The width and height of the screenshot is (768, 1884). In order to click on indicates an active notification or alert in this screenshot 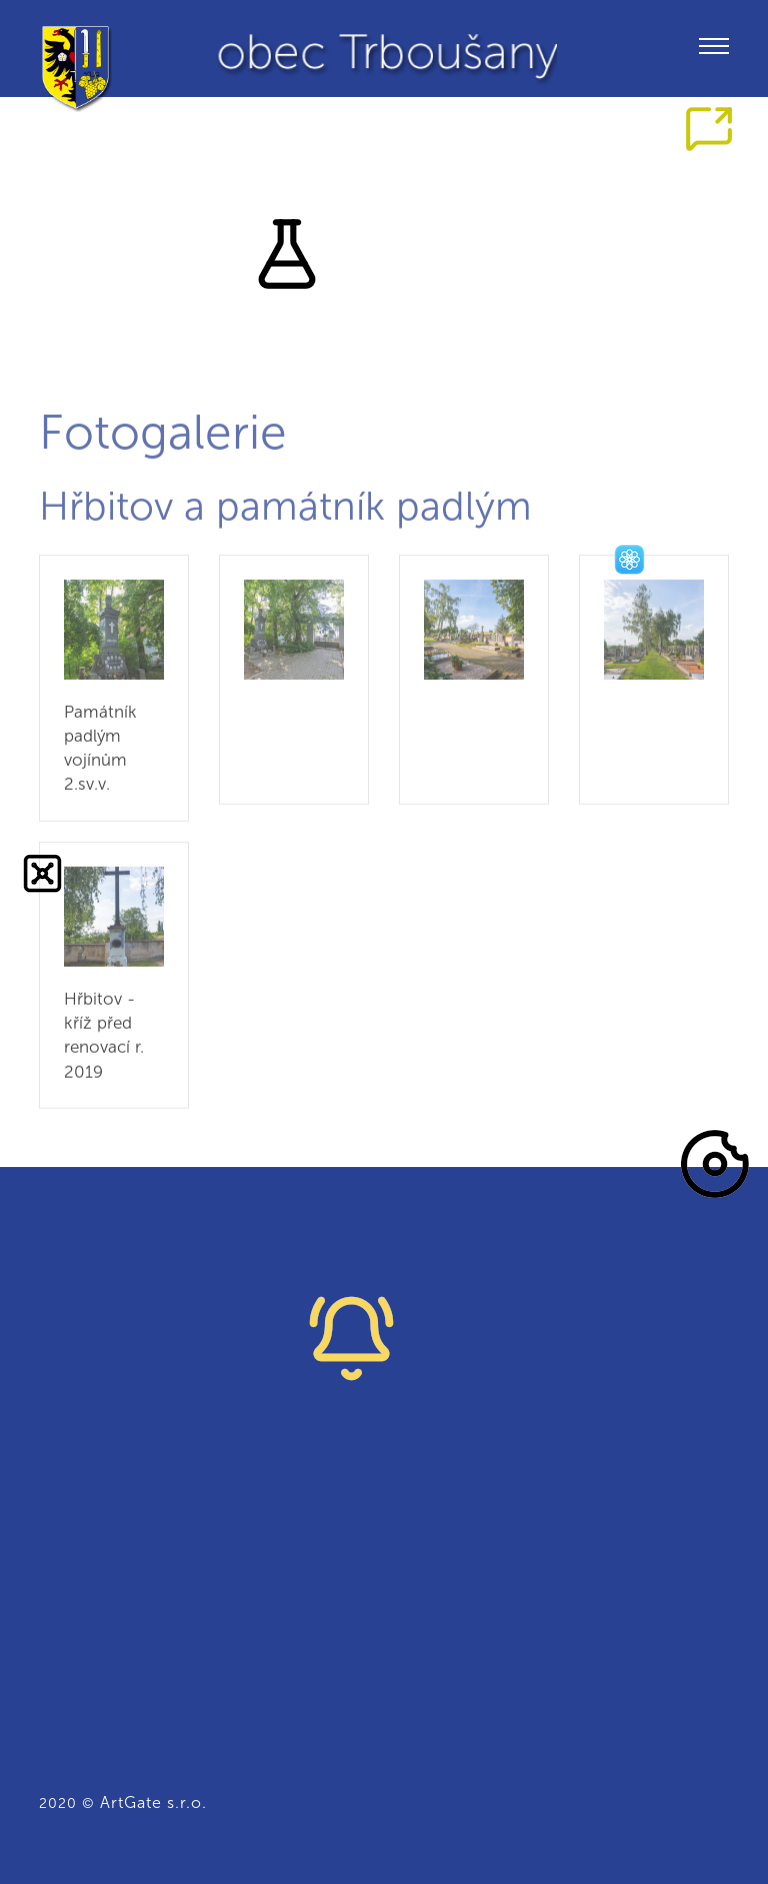, I will do `click(351, 1338)`.